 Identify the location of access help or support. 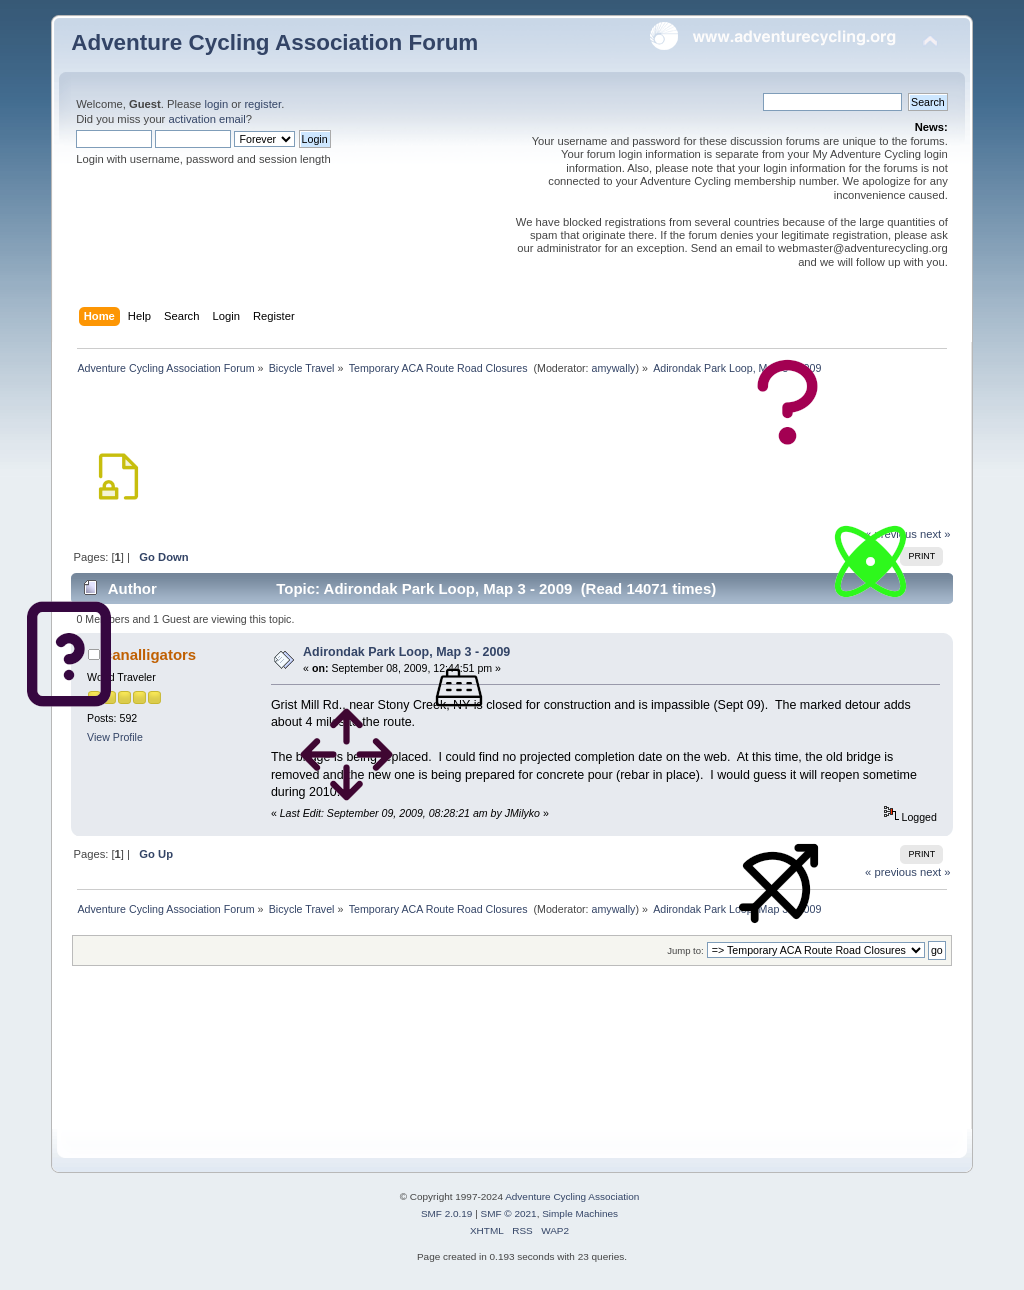
(787, 400).